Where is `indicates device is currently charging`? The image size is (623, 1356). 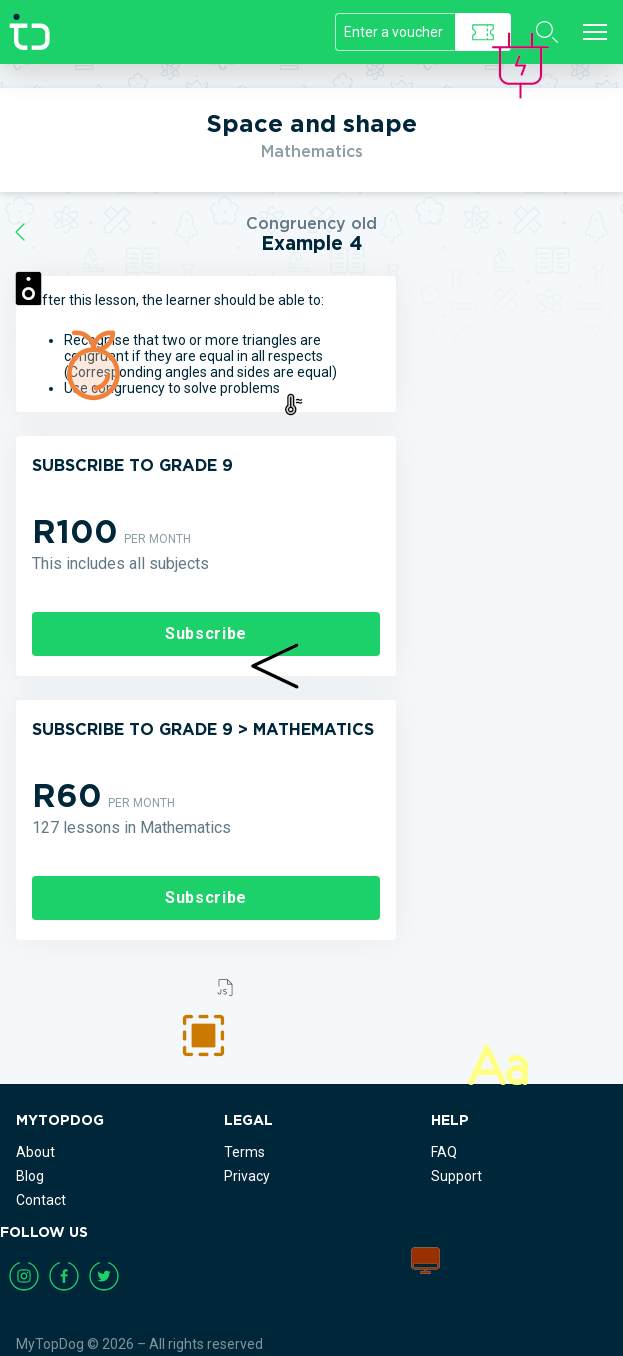 indicates device is currently charging is located at coordinates (520, 65).